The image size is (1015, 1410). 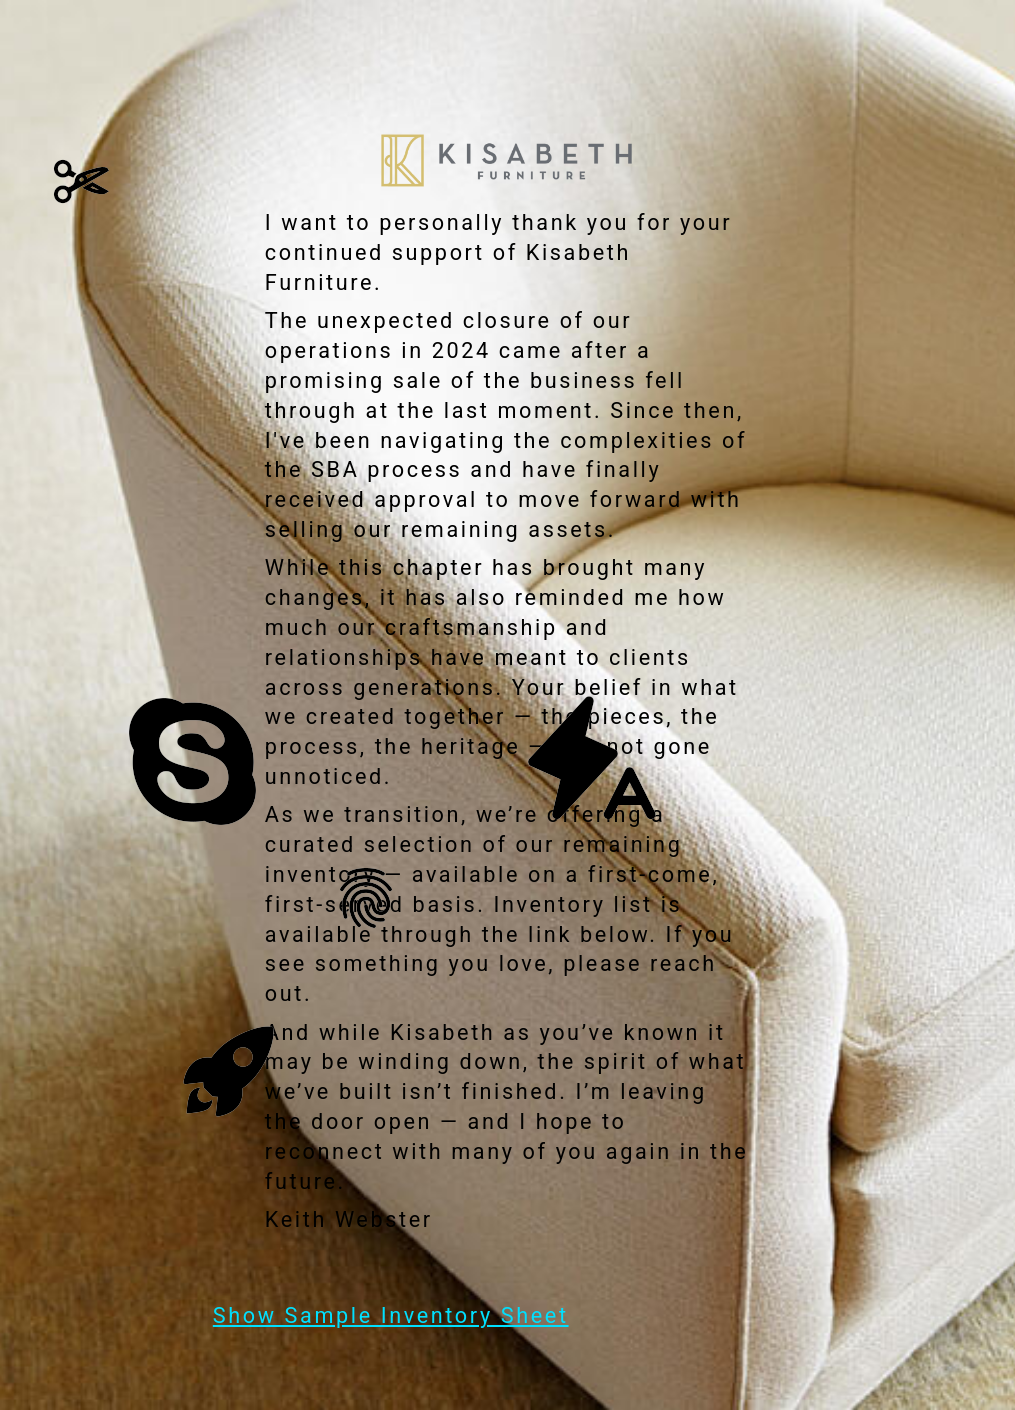 What do you see at coordinates (589, 762) in the screenshot?
I see `enable auto-flash mode for camera` at bounding box center [589, 762].